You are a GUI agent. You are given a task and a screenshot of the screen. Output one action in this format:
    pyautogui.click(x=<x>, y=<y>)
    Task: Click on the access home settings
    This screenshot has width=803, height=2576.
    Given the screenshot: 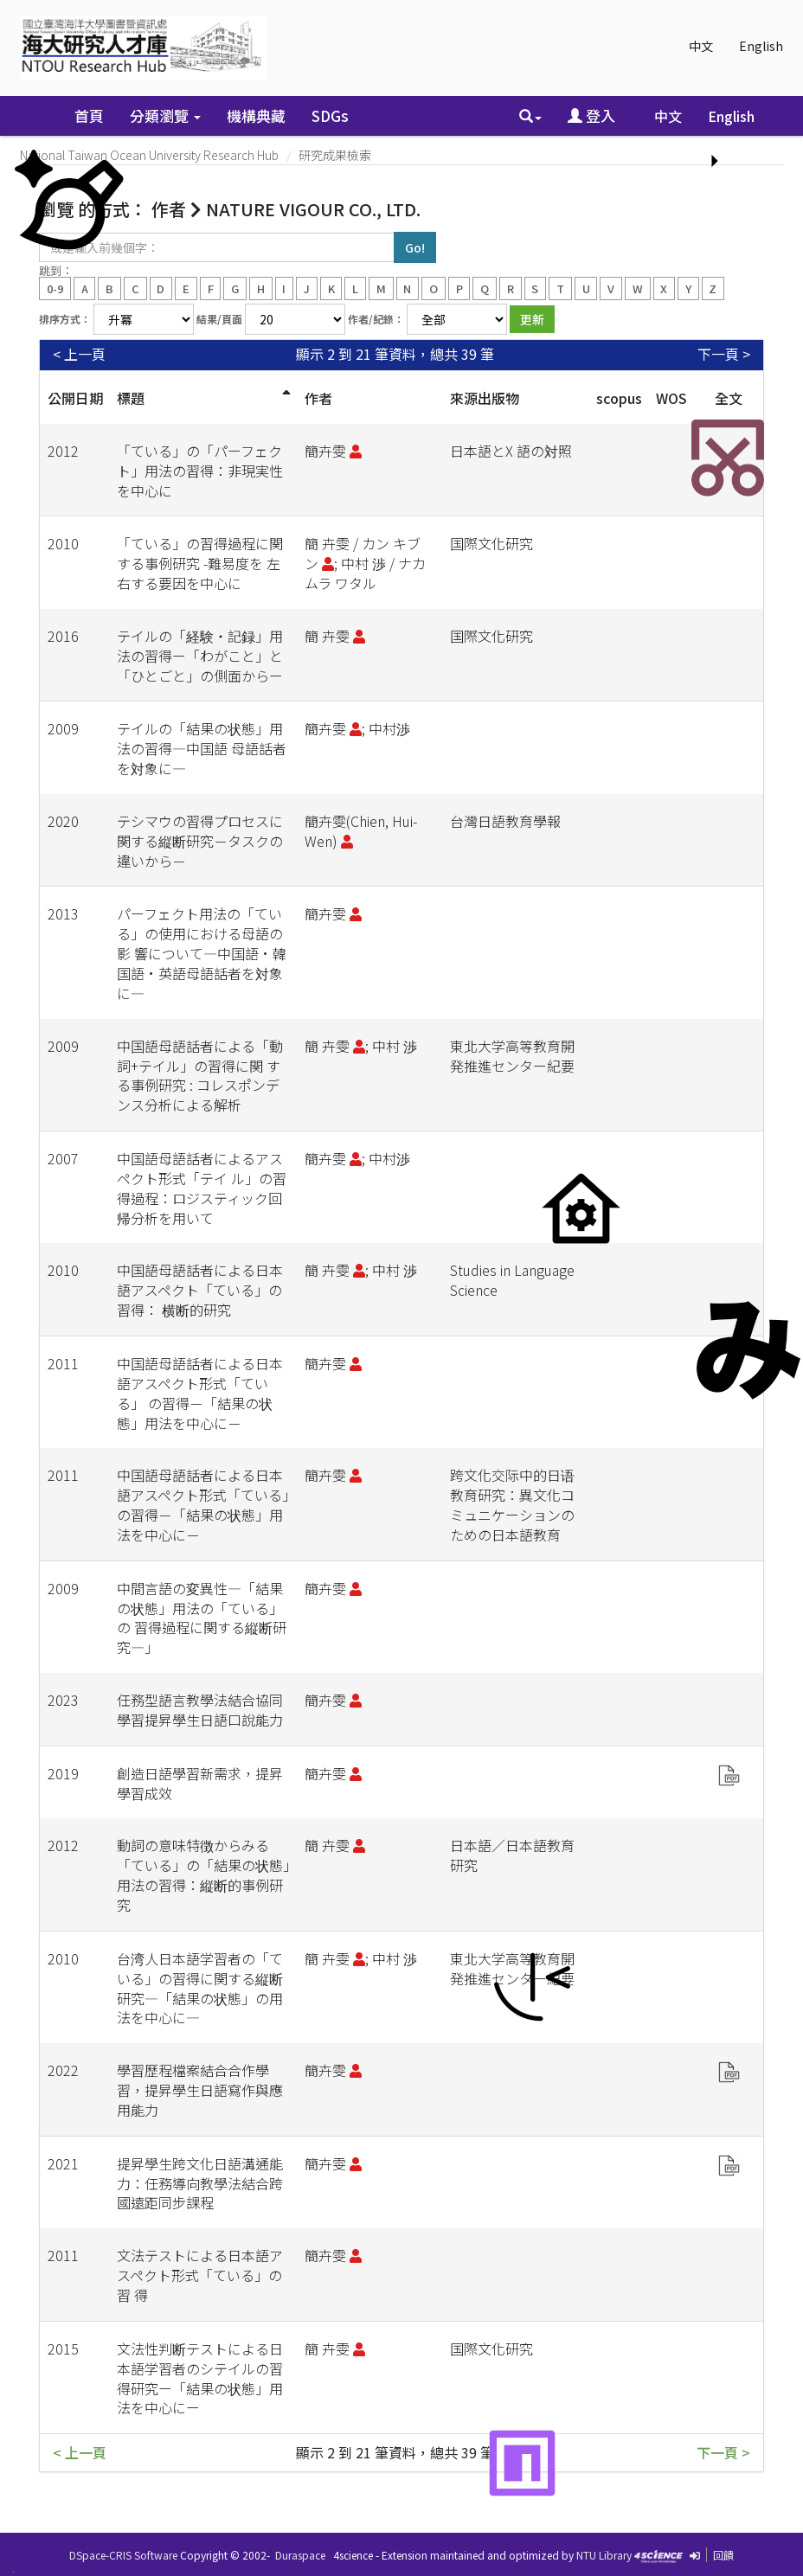 What is the action you would take?
    pyautogui.click(x=581, y=1211)
    